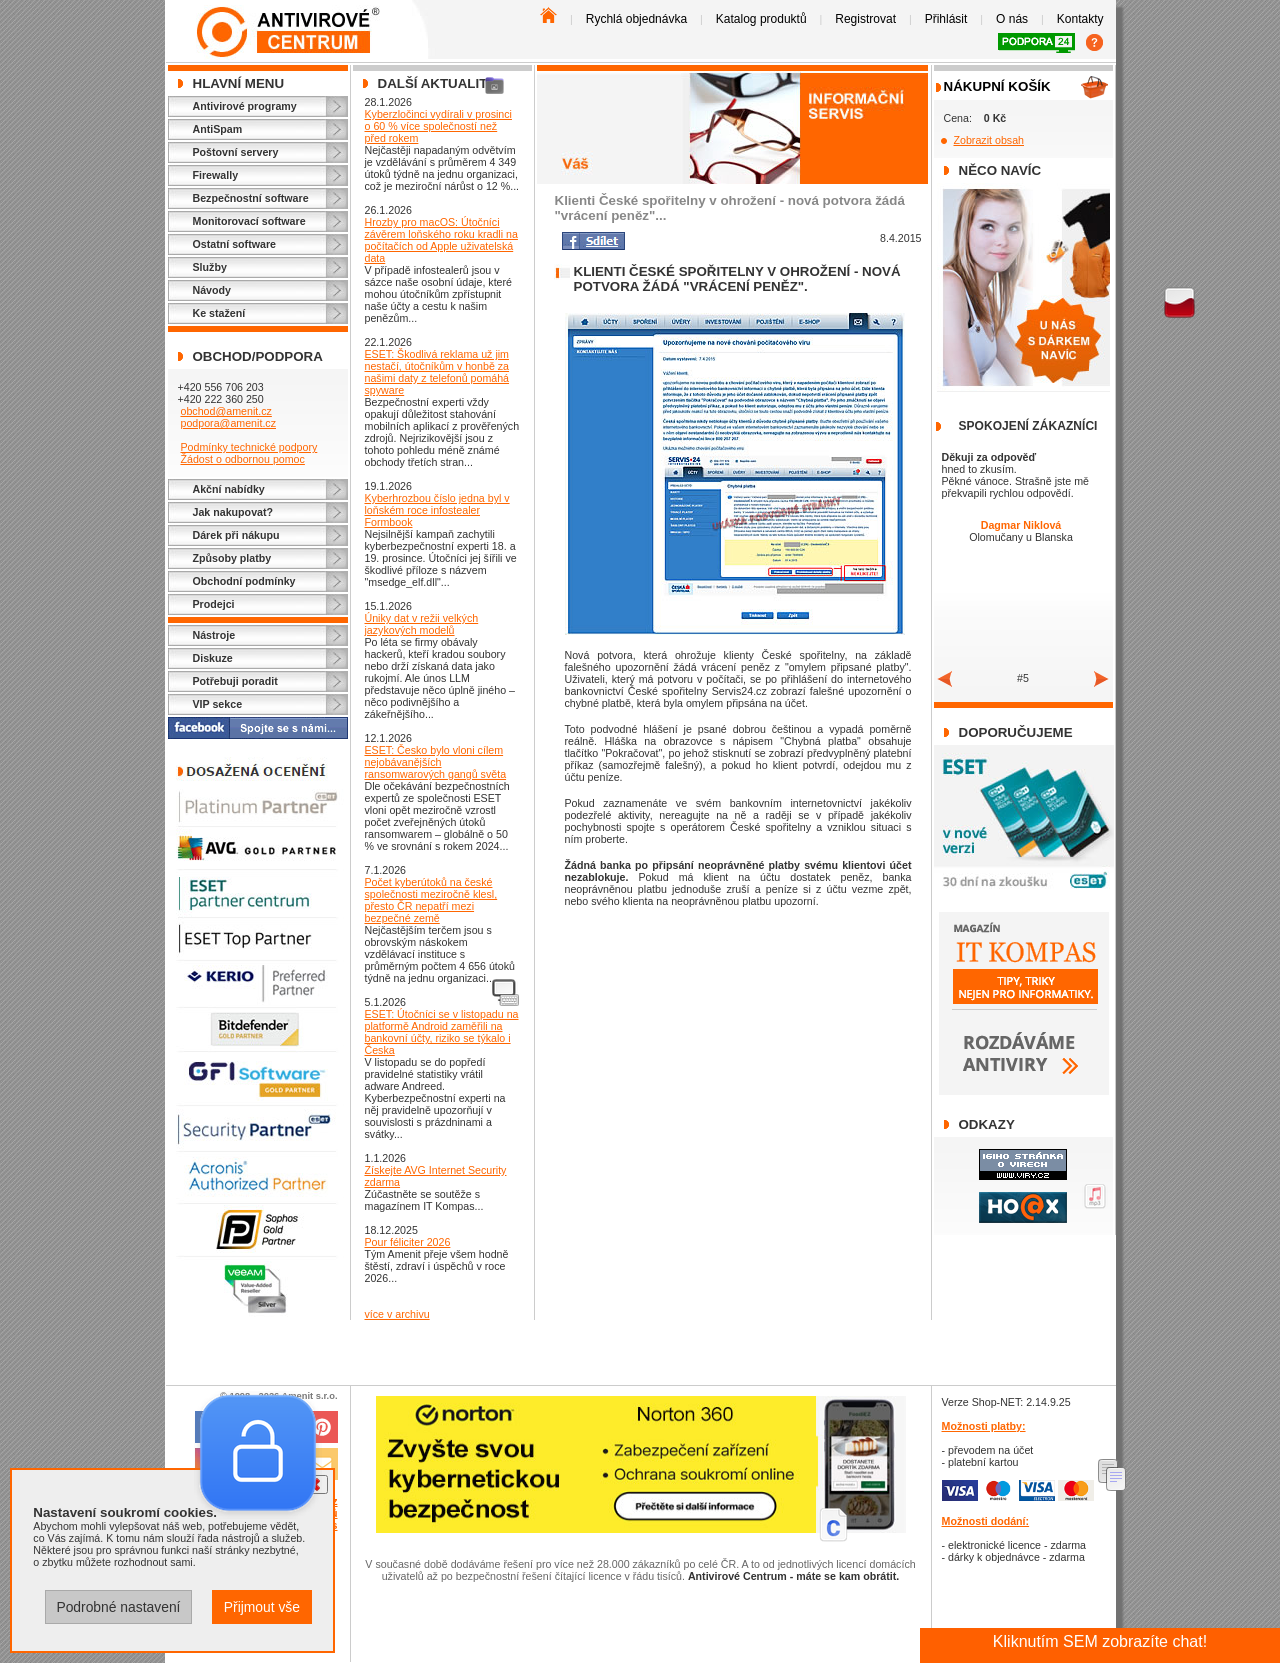 The image size is (1280, 1663). I want to click on access computer or desktop settings, so click(505, 992).